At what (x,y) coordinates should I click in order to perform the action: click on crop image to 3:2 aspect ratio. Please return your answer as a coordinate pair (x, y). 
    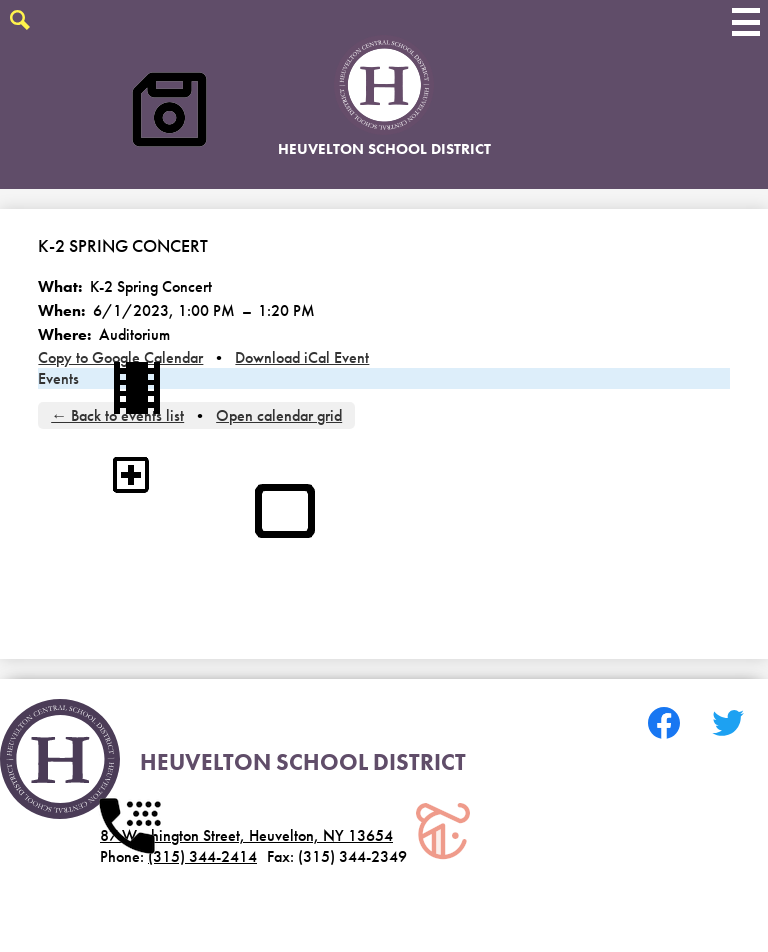
    Looking at the image, I should click on (285, 511).